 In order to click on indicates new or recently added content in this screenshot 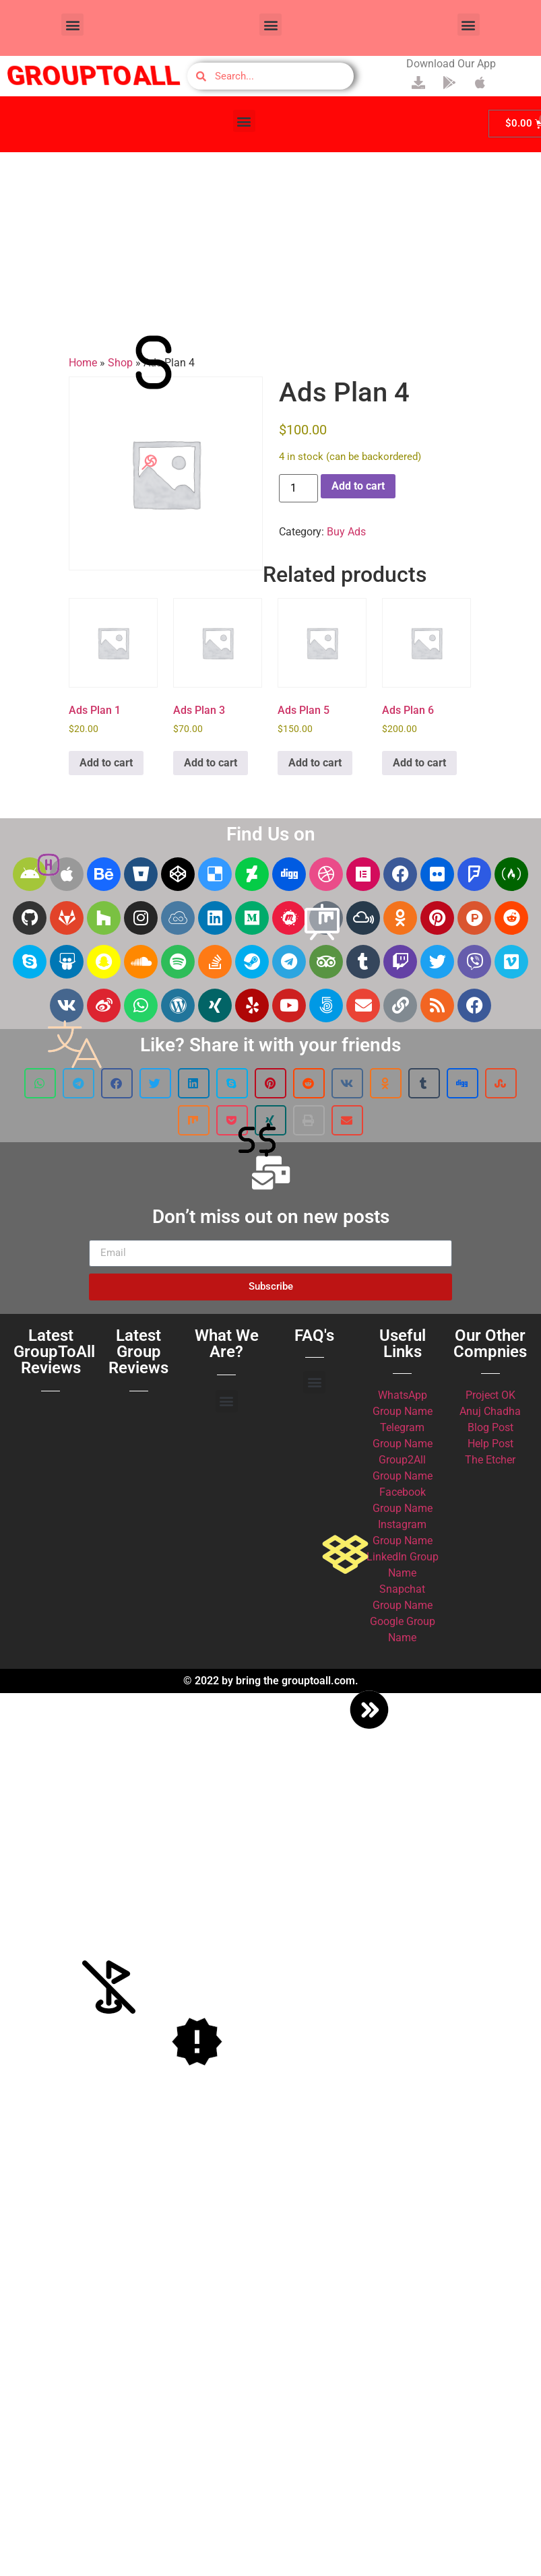, I will do `click(197, 2041)`.